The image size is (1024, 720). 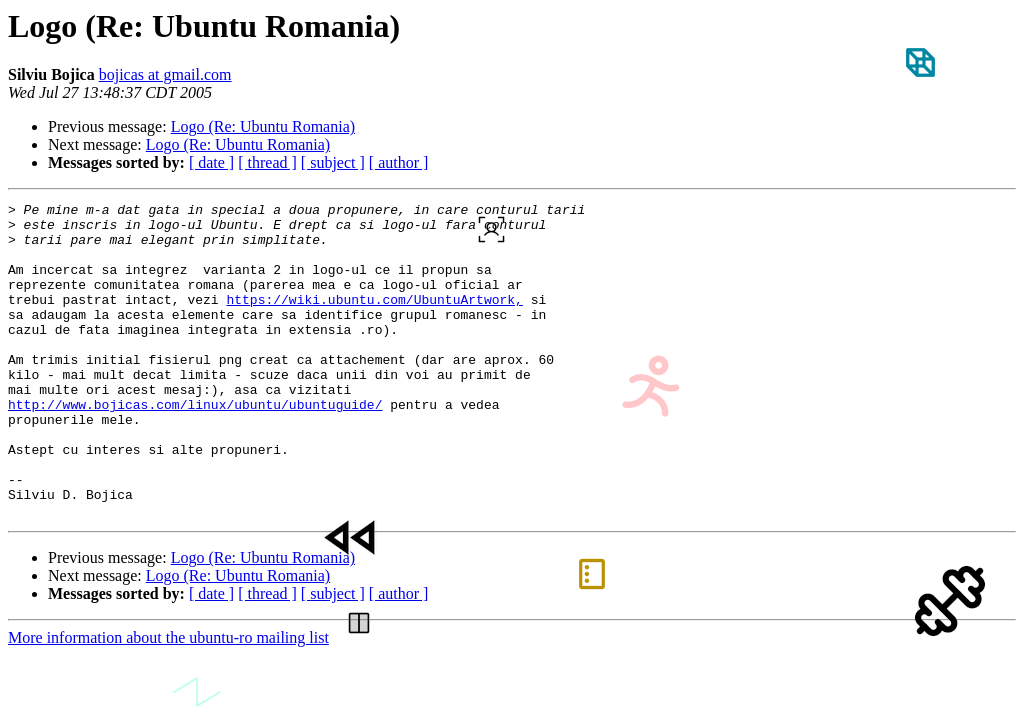 I want to click on focus on user profile or account, so click(x=491, y=229).